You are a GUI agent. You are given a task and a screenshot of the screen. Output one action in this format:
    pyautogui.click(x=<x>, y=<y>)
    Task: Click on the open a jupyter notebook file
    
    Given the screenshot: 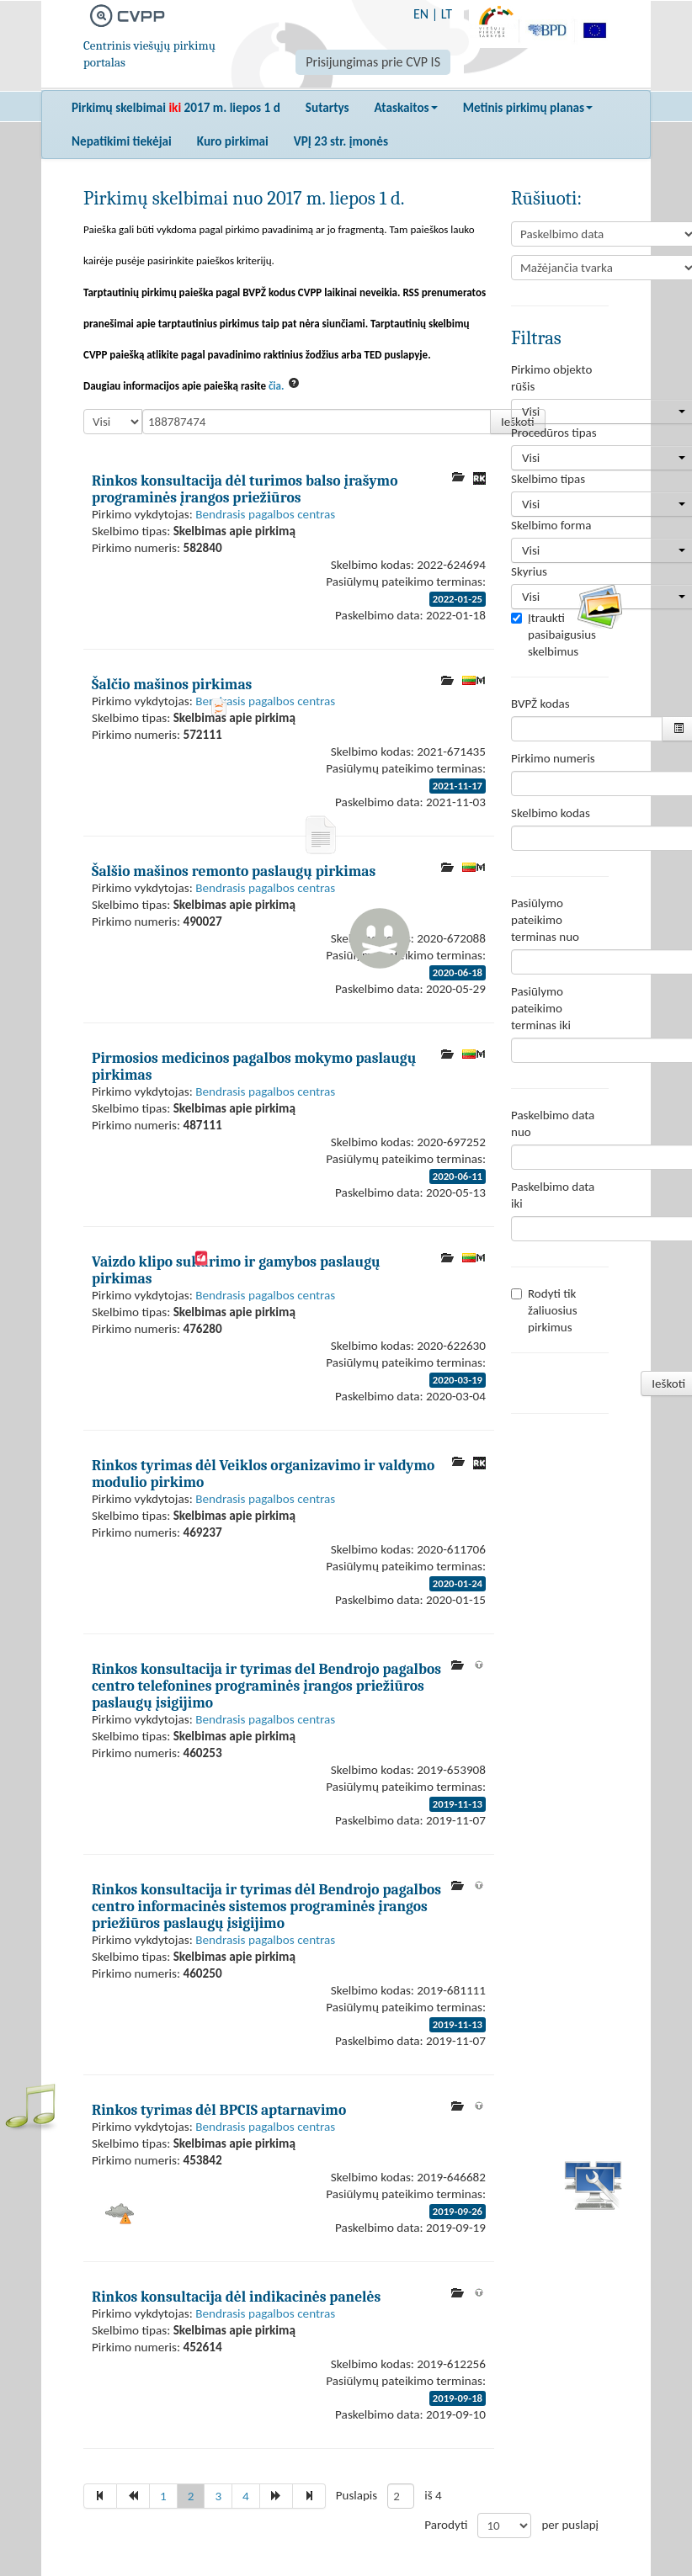 What is the action you would take?
    pyautogui.click(x=219, y=707)
    